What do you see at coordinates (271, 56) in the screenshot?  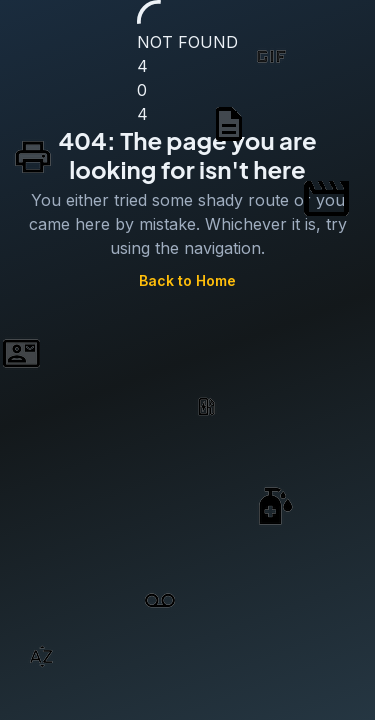 I see `insert a gif into your message` at bounding box center [271, 56].